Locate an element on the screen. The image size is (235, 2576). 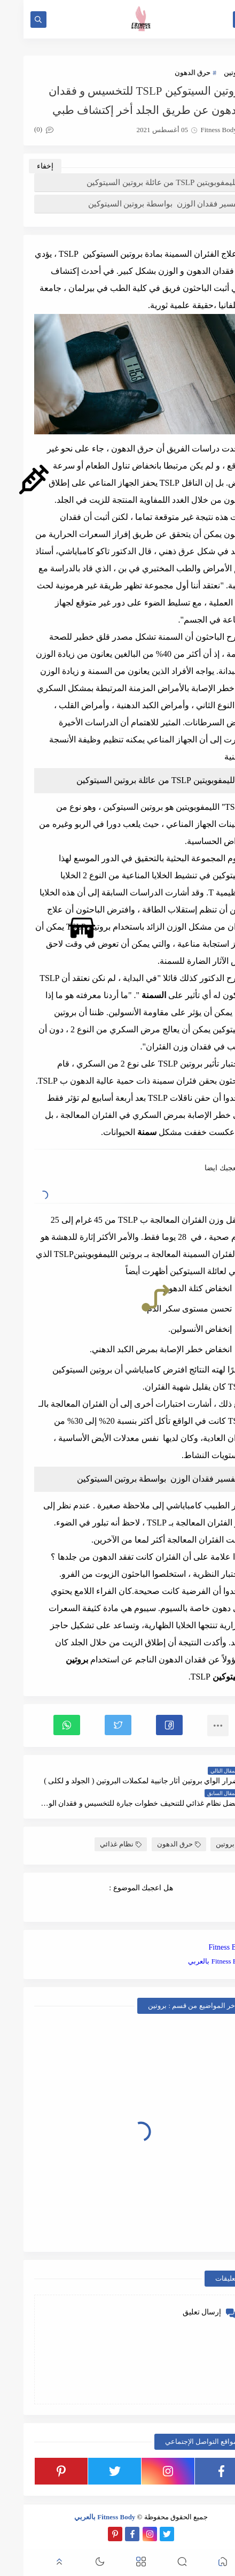
follow a guided path or tutorial is located at coordinates (155, 1297).